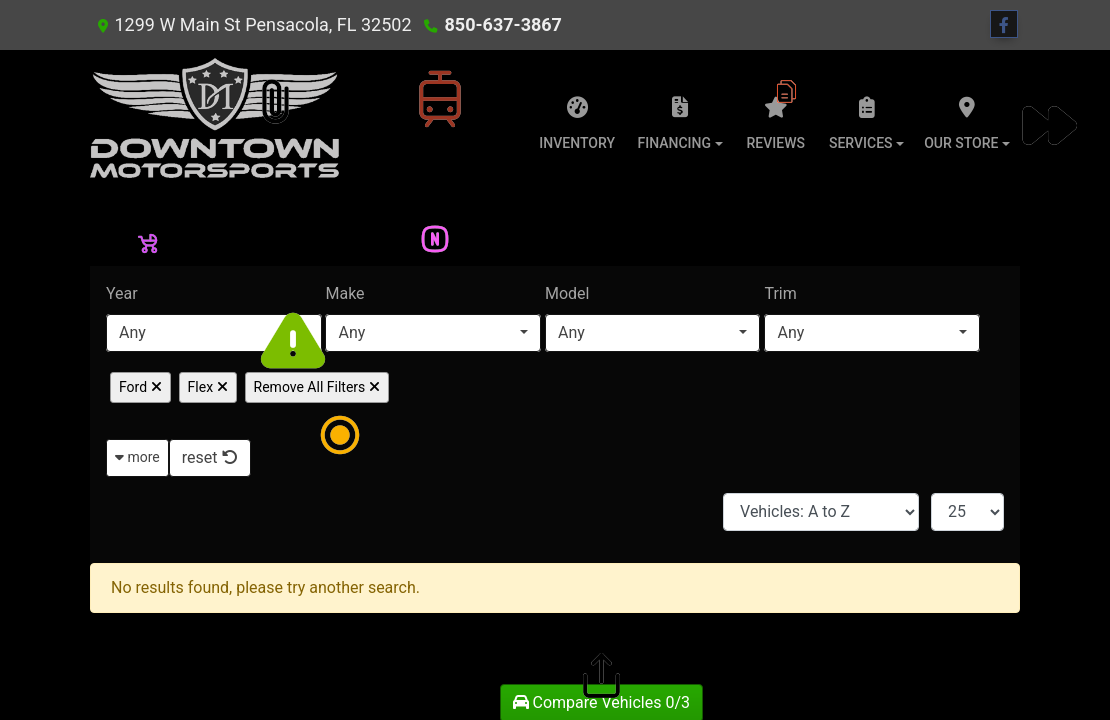 This screenshot has height=720, width=1110. What do you see at coordinates (340, 435) in the screenshot?
I see `selected radio button option` at bounding box center [340, 435].